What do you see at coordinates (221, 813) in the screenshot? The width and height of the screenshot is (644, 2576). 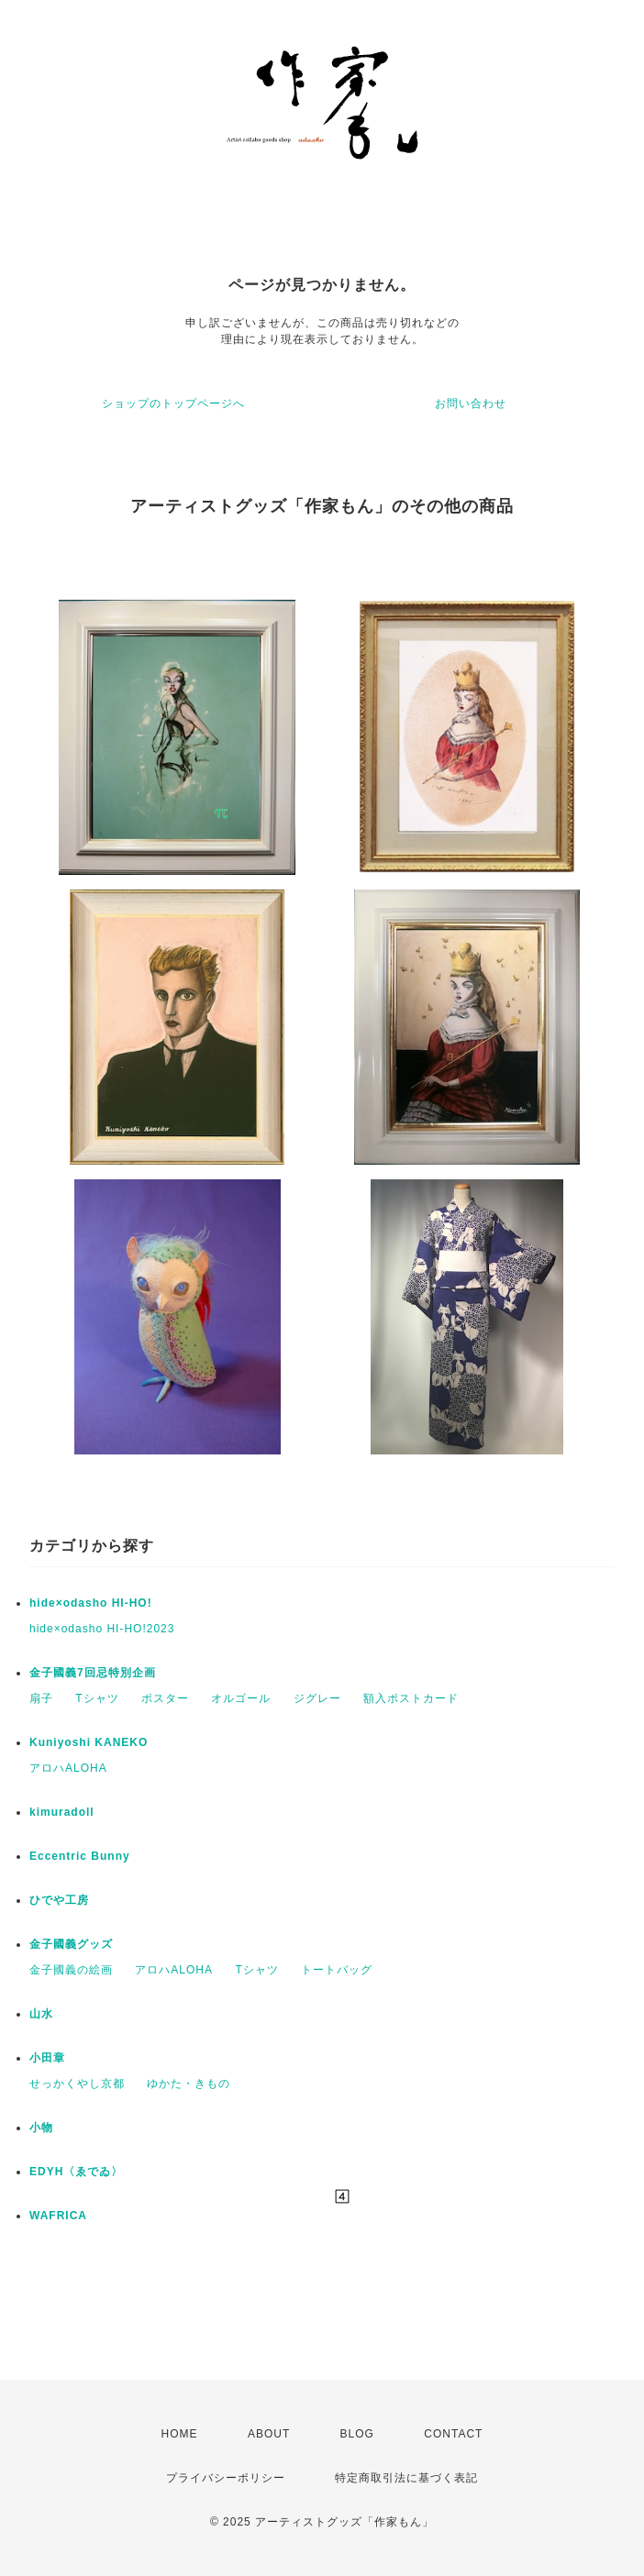 I see `access mathematical or scientific calculator functions` at bounding box center [221, 813].